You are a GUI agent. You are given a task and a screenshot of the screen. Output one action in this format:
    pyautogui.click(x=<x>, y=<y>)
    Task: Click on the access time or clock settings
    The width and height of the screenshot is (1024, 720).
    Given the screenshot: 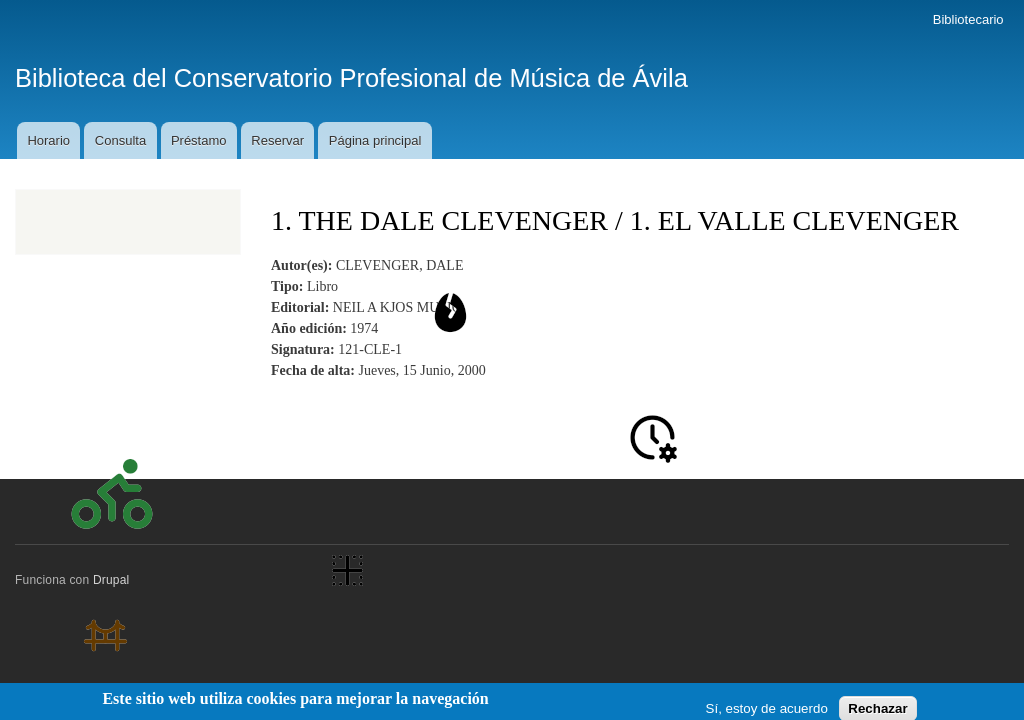 What is the action you would take?
    pyautogui.click(x=652, y=437)
    